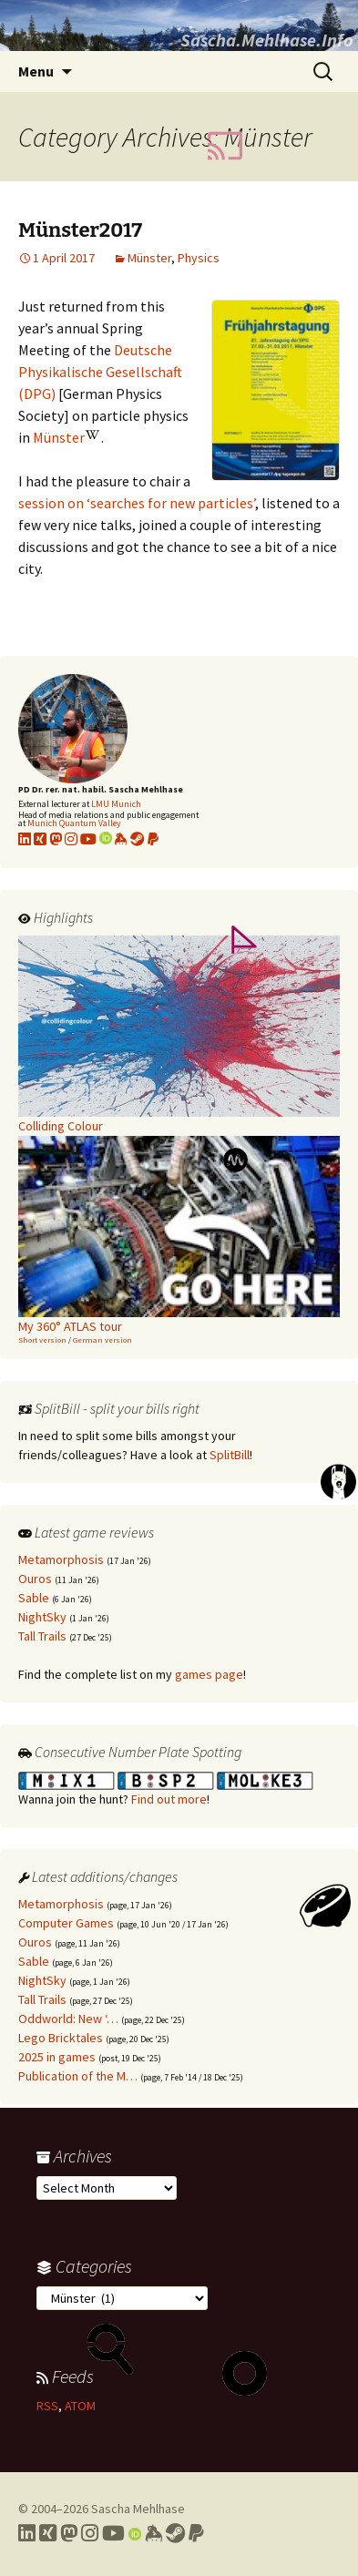  Describe the element at coordinates (225, 146) in the screenshot. I see `cast media to a nearby device` at that location.